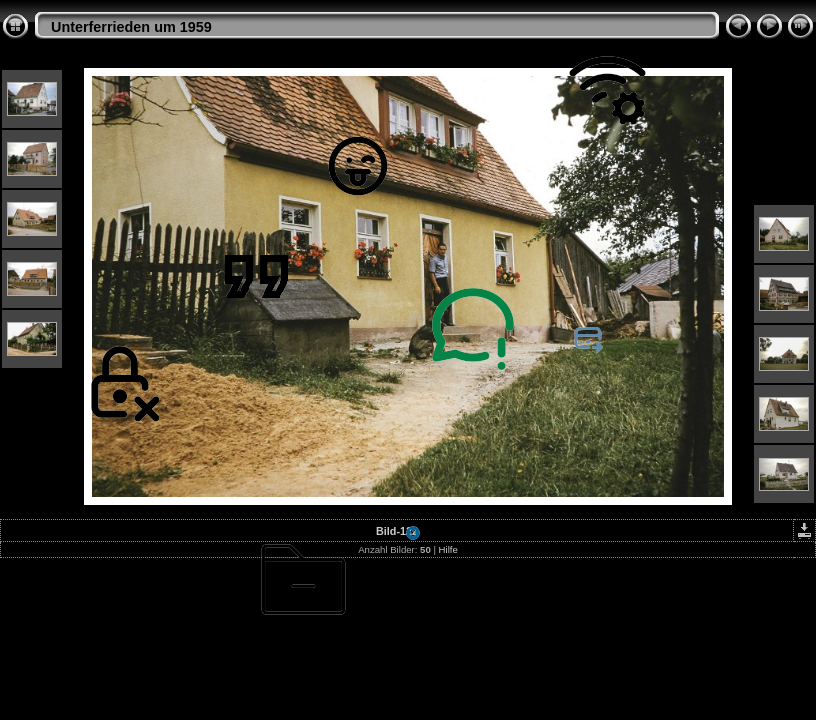  What do you see at coordinates (473, 325) in the screenshot?
I see `indicates an urgent or important message` at bounding box center [473, 325].